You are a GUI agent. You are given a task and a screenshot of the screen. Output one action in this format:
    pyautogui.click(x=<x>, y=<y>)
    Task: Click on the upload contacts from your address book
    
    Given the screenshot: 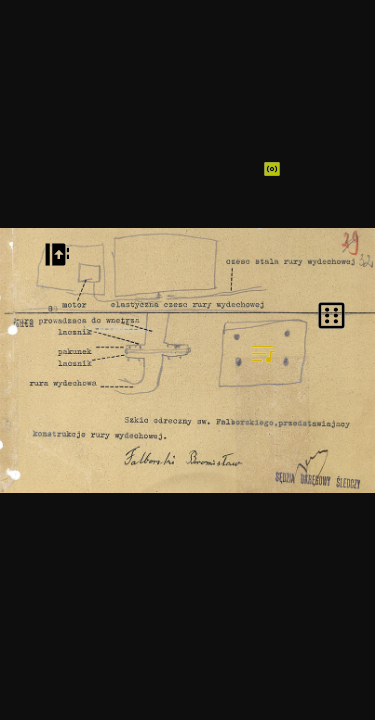 What is the action you would take?
    pyautogui.click(x=55, y=254)
    